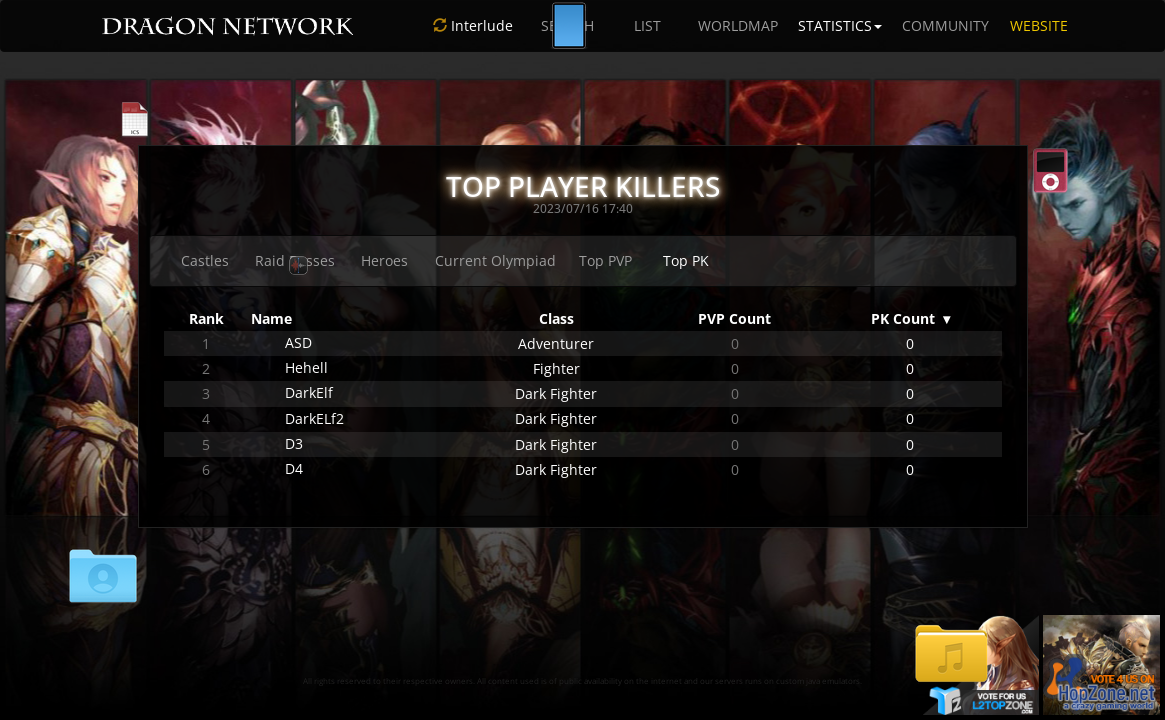  Describe the element at coordinates (1050, 160) in the screenshot. I see `indicates a connected iPod nano device` at that location.